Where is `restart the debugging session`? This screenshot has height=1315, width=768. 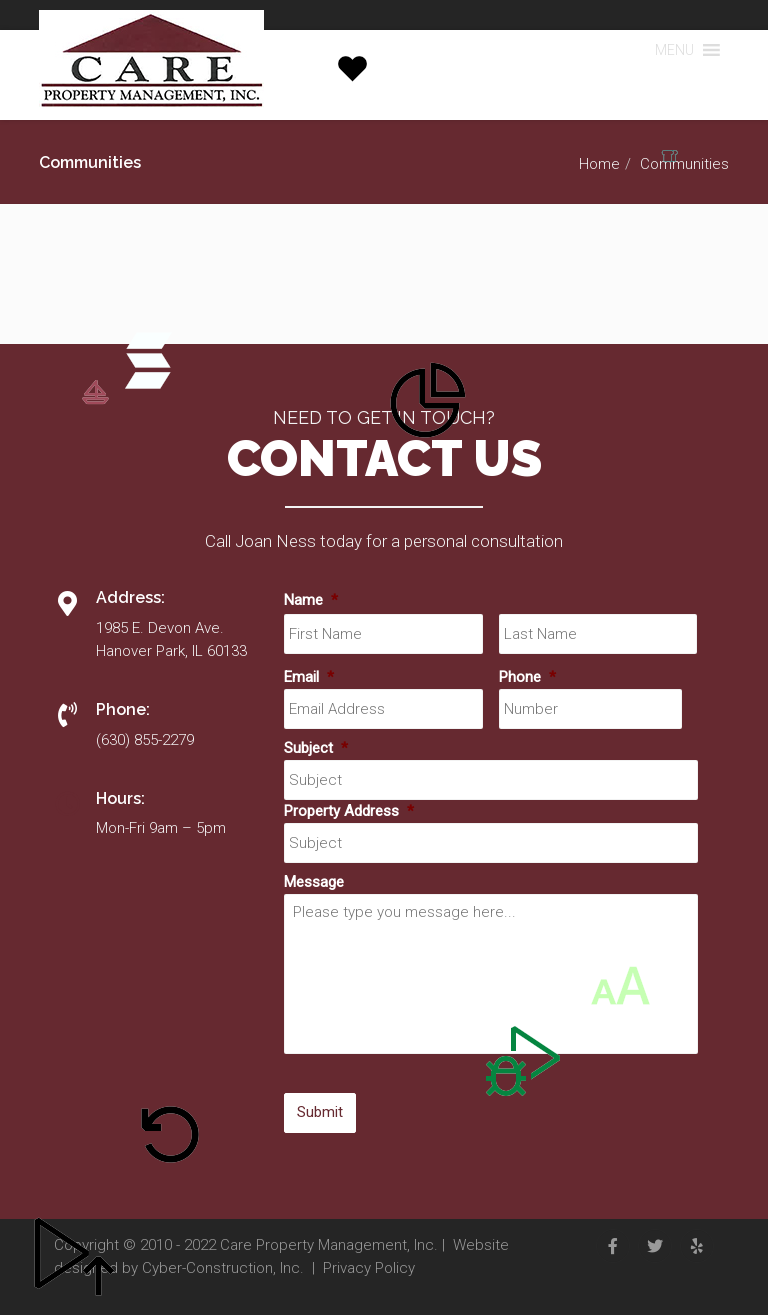
restart the debugging session is located at coordinates (169, 1134).